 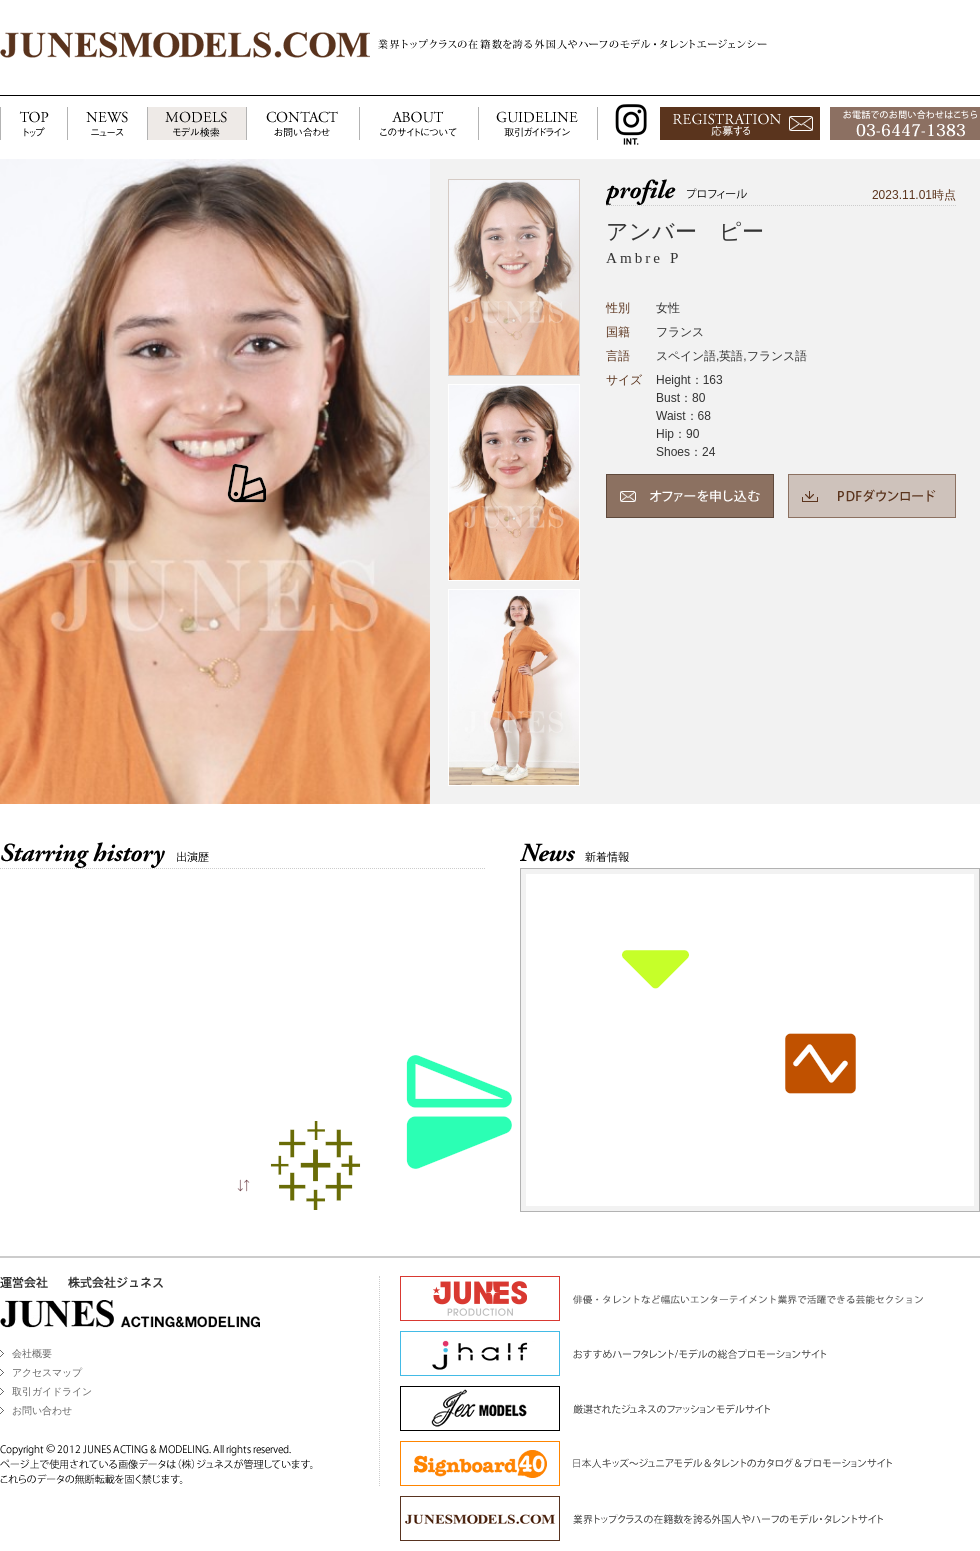 I want to click on access color palette or theme options, so click(x=245, y=484).